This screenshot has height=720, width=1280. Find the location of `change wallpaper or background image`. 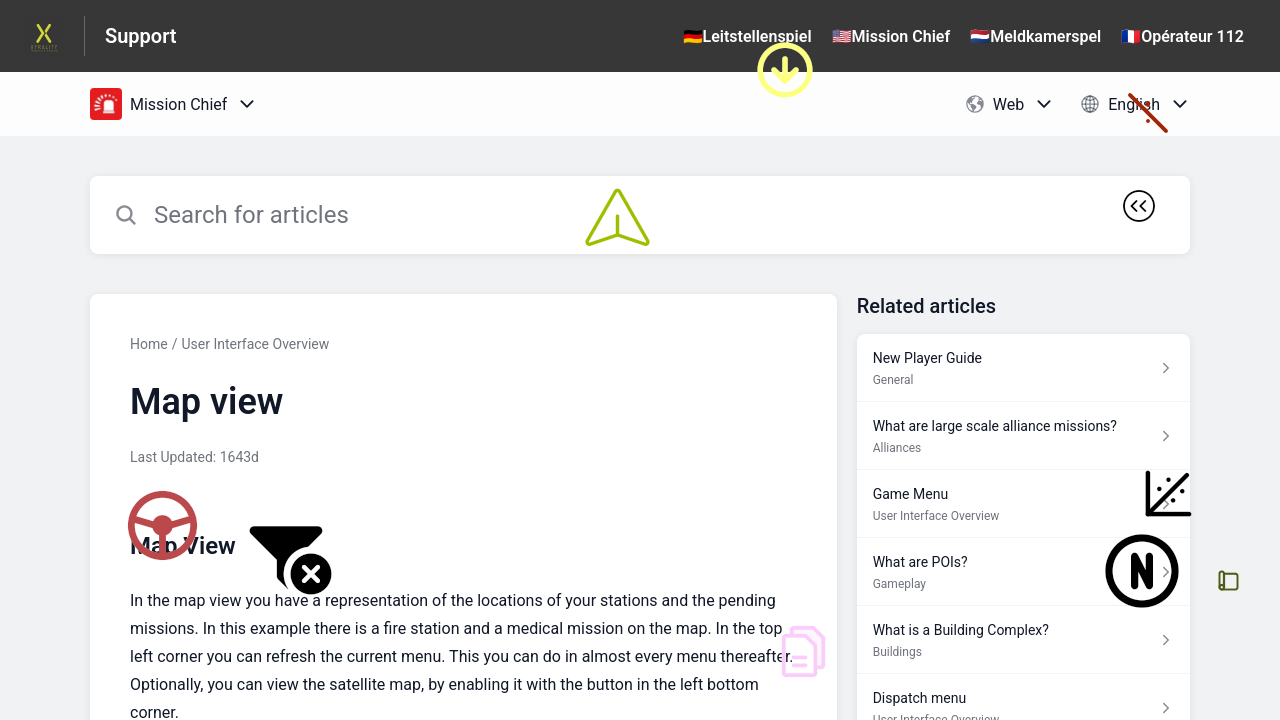

change wallpaper or background image is located at coordinates (1228, 580).